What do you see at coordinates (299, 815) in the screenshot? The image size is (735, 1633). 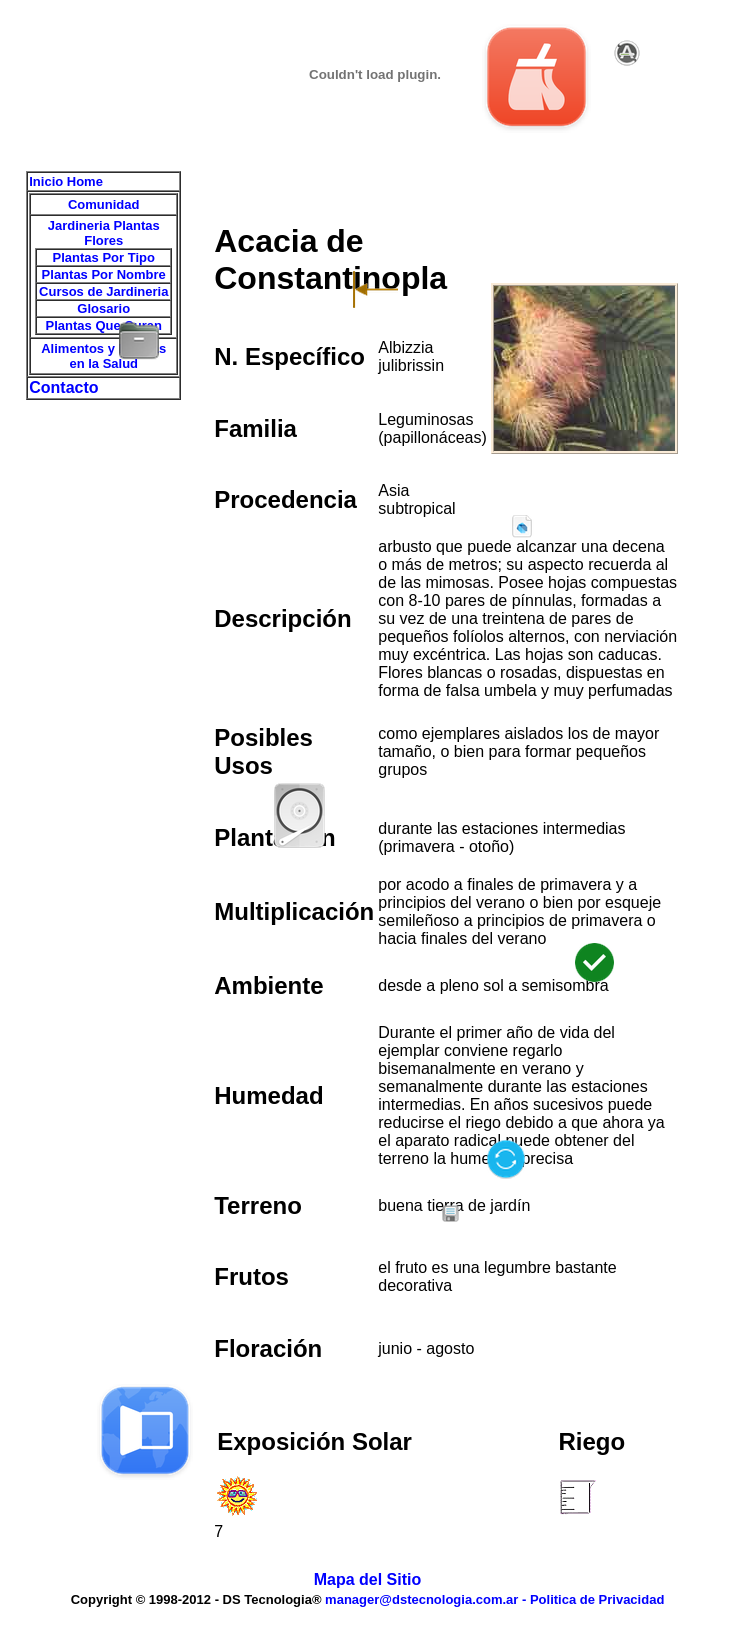 I see `open disk utility application` at bounding box center [299, 815].